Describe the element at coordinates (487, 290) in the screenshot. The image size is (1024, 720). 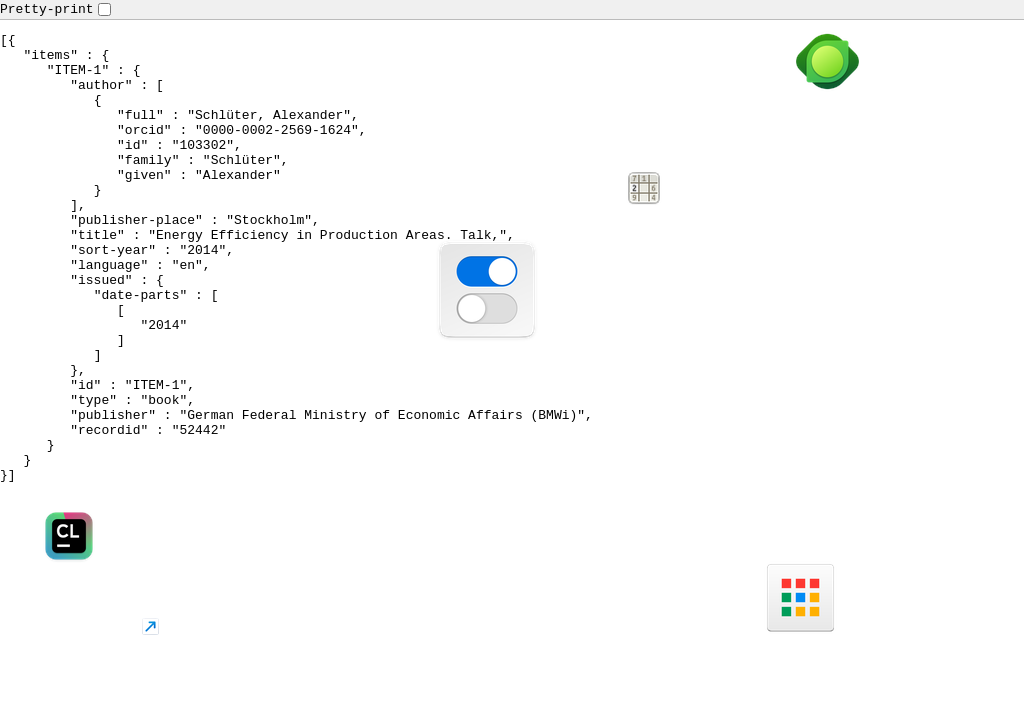
I see `open system preferences or settings` at that location.